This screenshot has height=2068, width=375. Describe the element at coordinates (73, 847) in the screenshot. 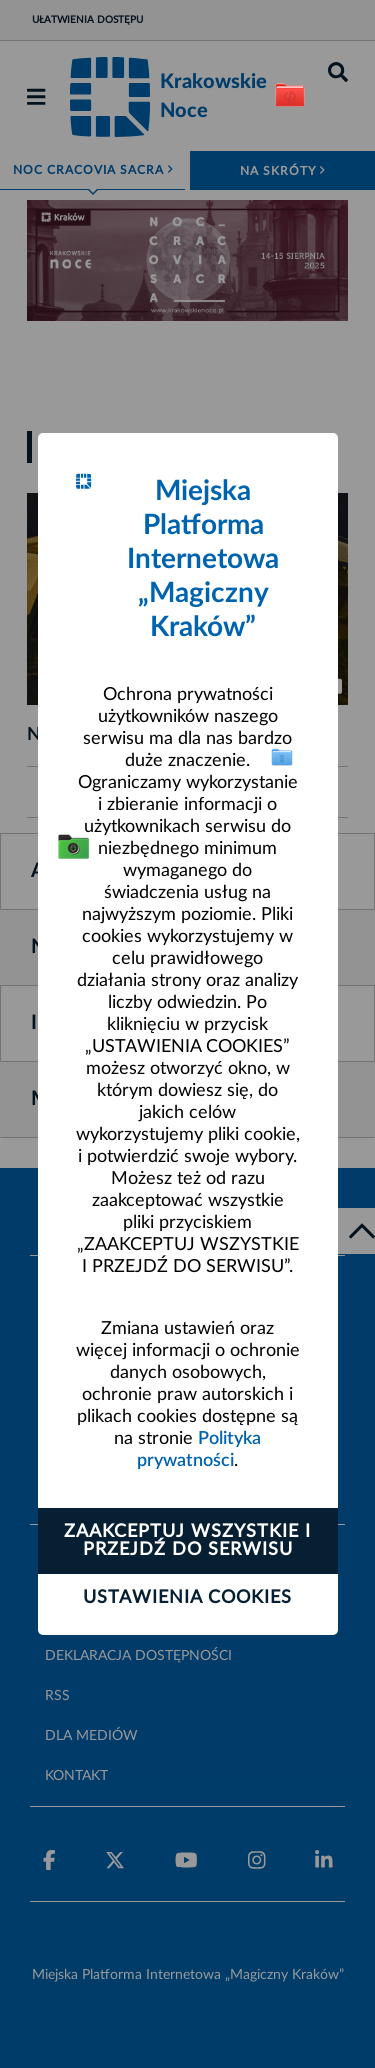

I see `open android oreo system files folder` at that location.